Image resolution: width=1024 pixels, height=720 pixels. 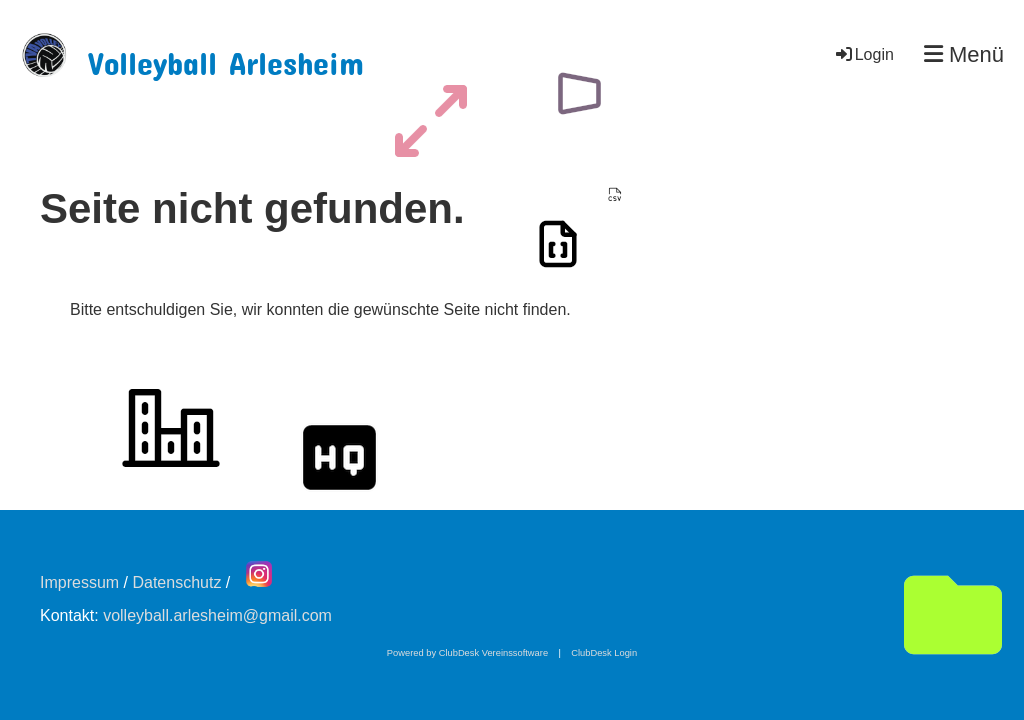 I want to click on open or view a CSV file, so click(x=615, y=195).